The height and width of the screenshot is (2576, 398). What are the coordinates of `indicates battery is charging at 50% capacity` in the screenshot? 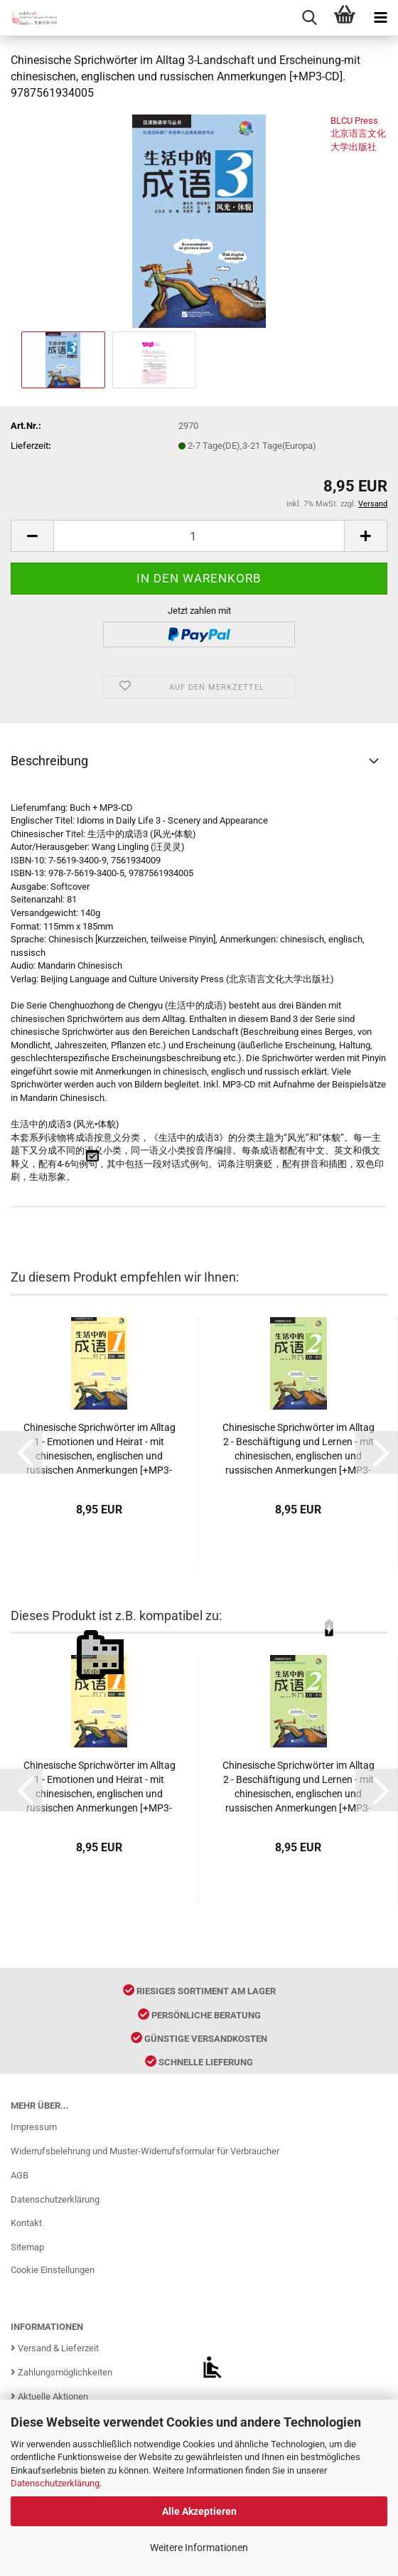 It's located at (329, 1628).